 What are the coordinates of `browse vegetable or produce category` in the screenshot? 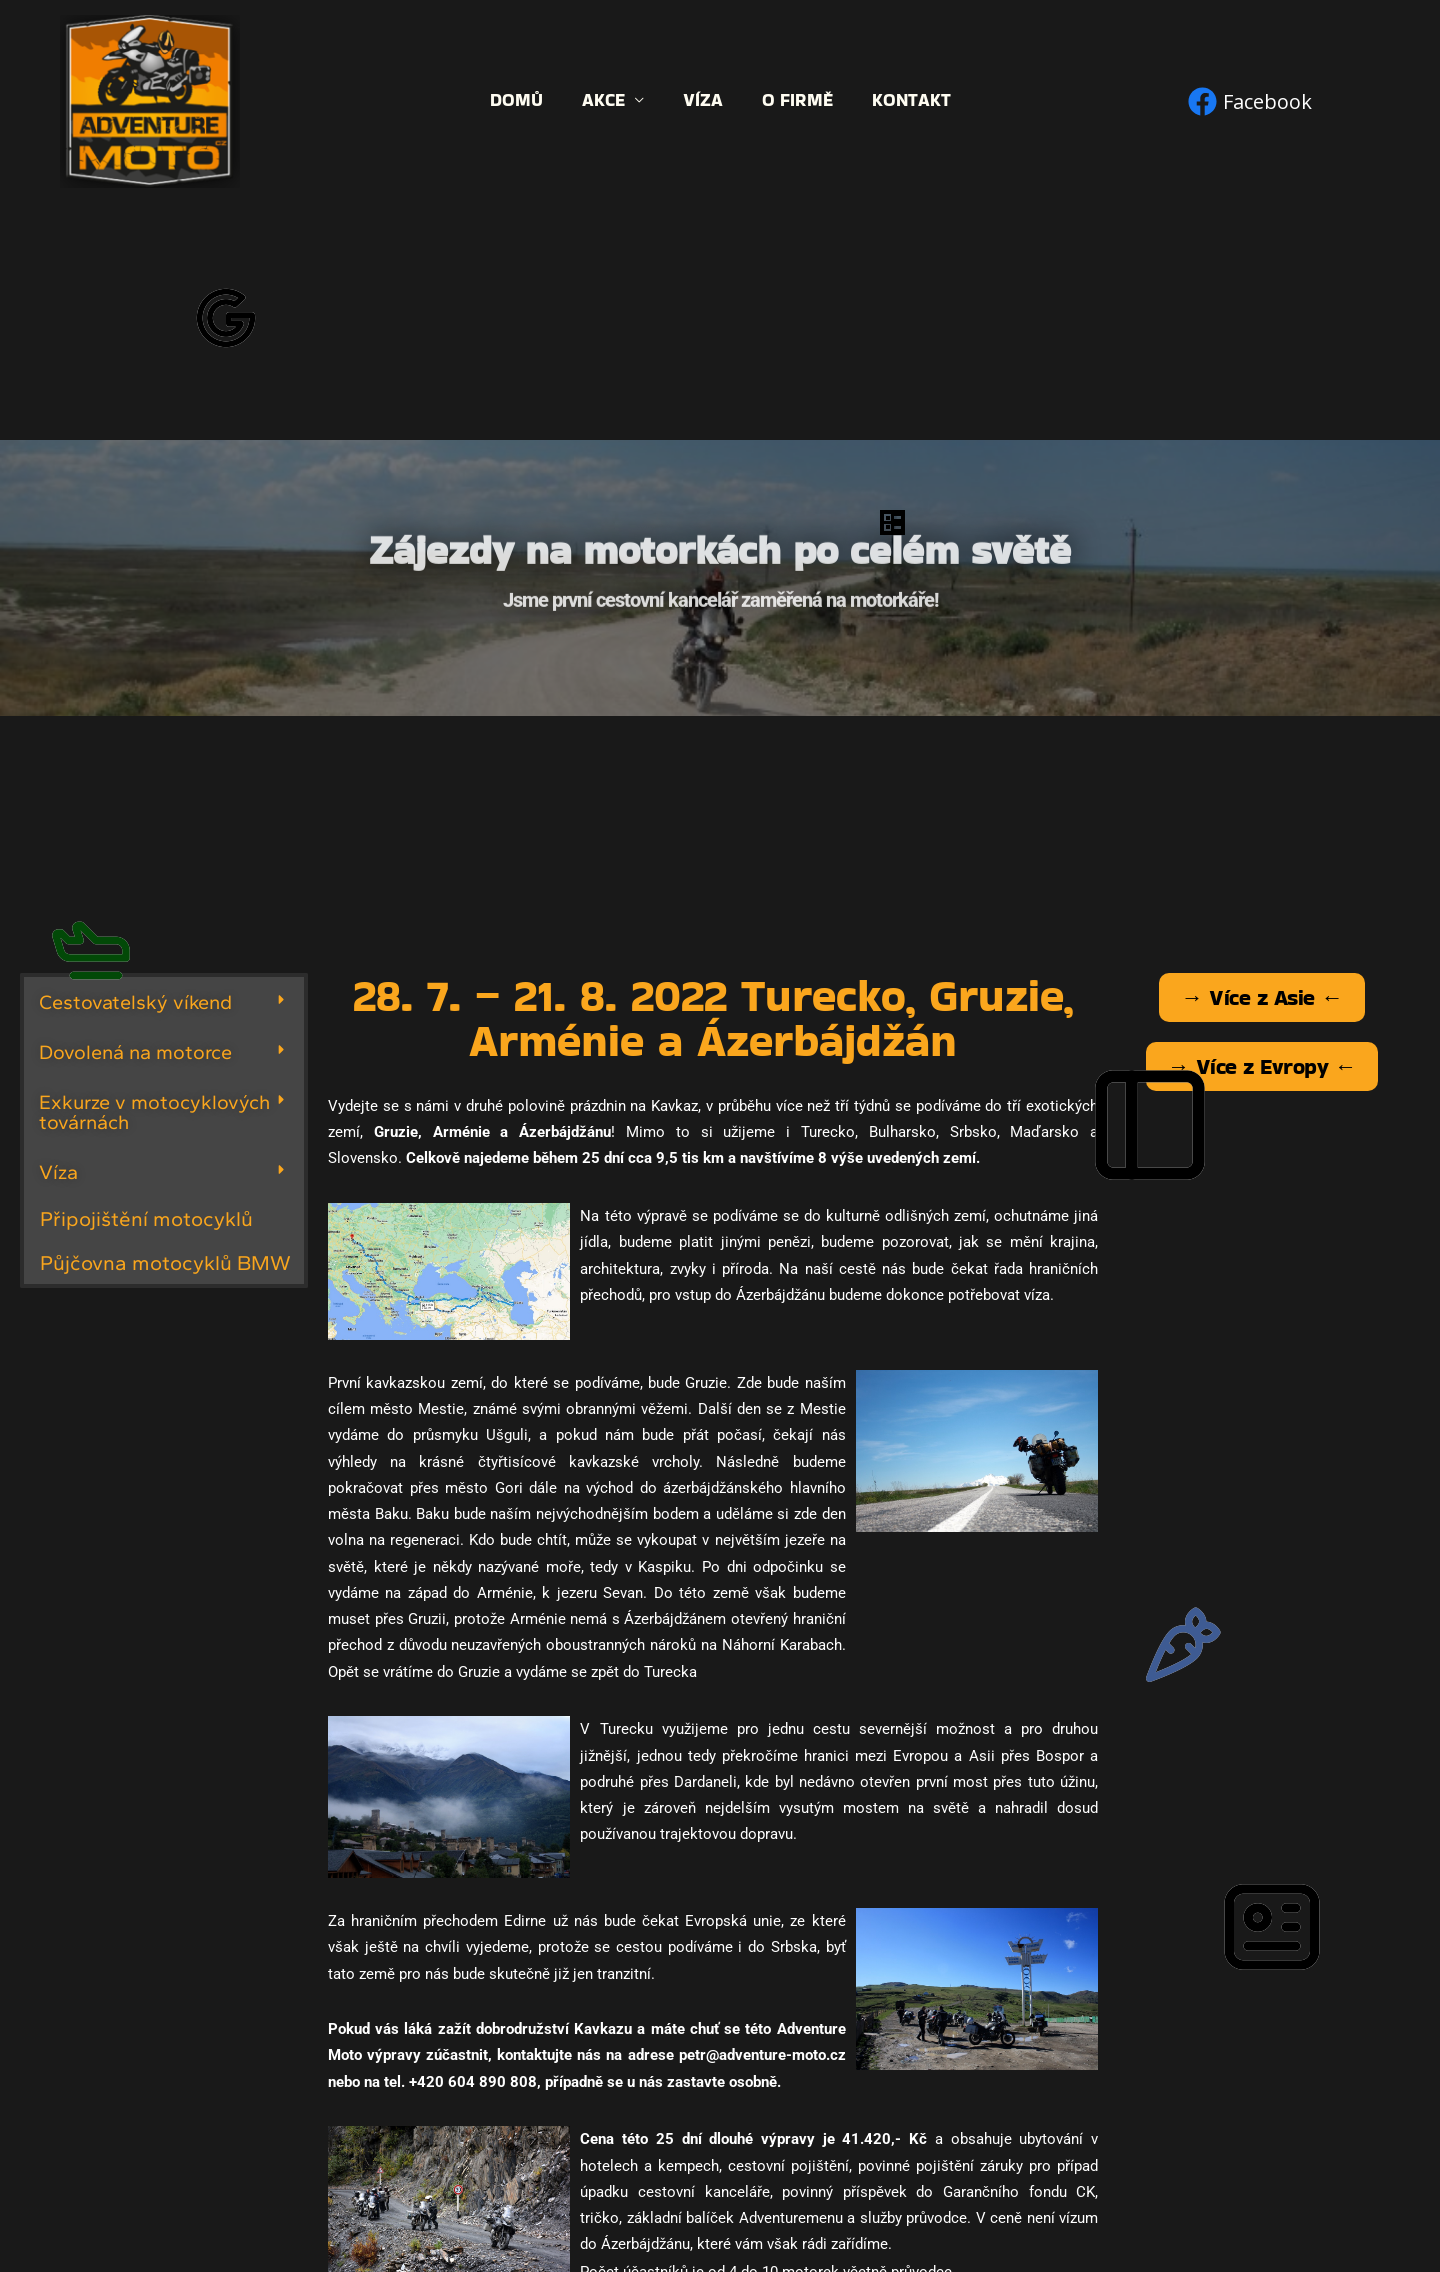 It's located at (1181, 1646).